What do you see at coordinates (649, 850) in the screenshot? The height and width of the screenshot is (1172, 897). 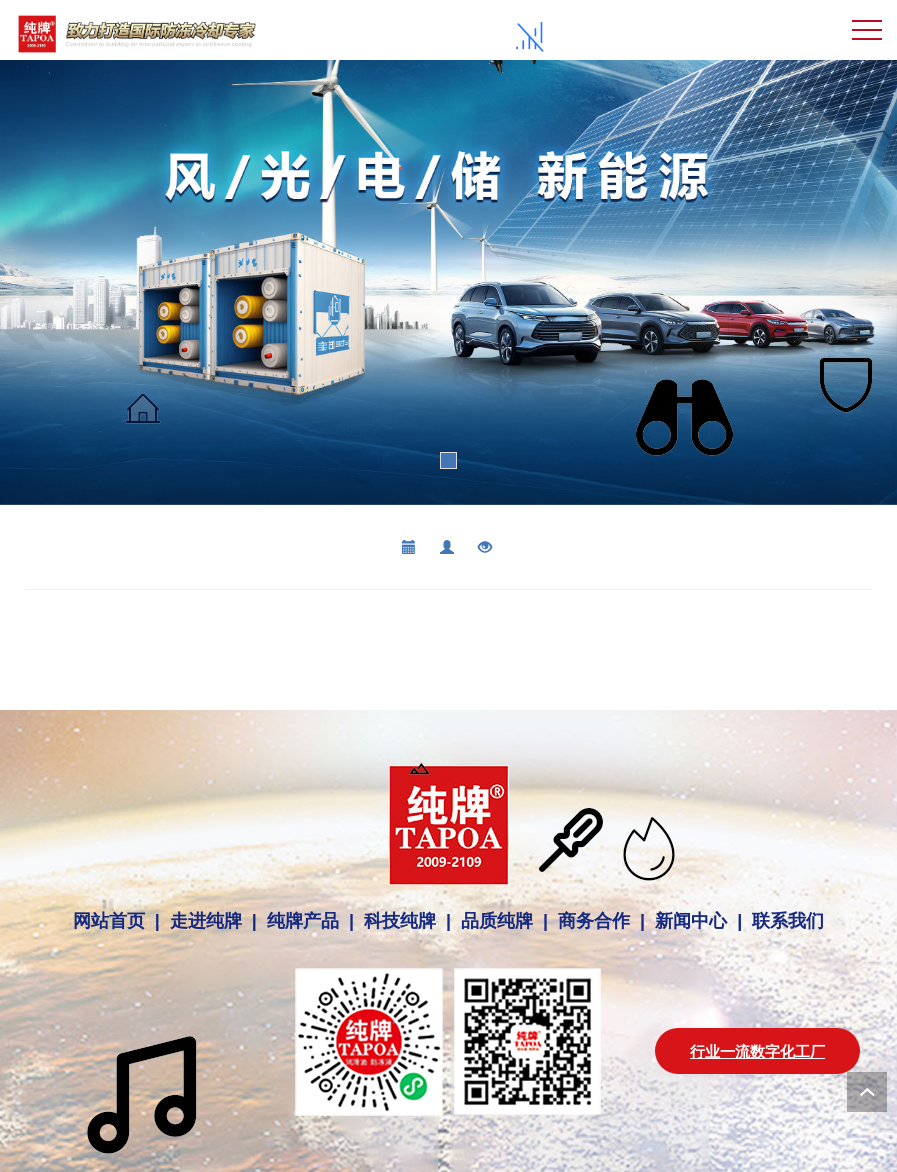 I see `indicates trending or popular content` at bounding box center [649, 850].